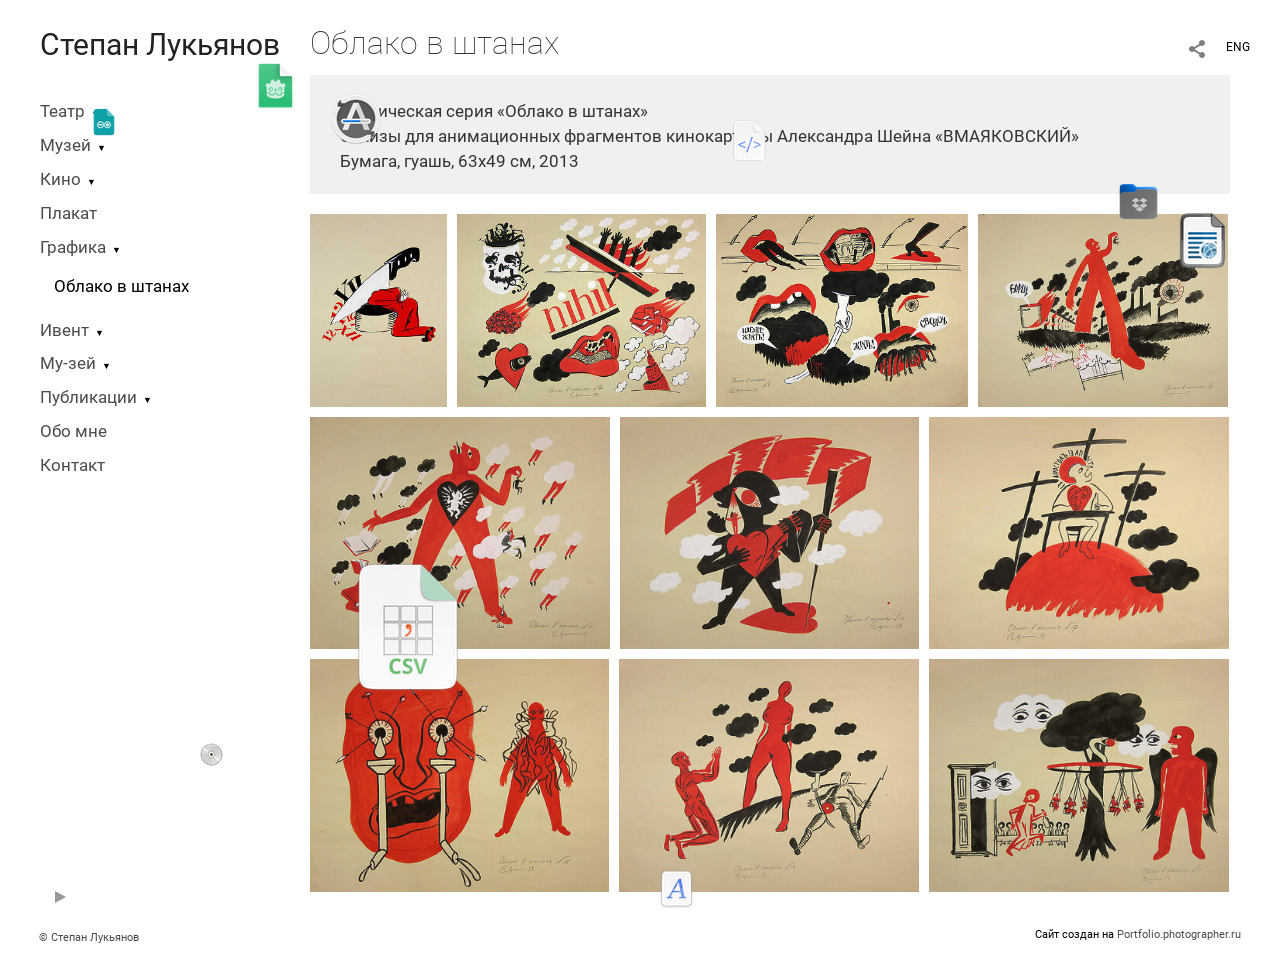 The image size is (1280, 957). I want to click on open a CSV spreadsheet file, so click(408, 627).